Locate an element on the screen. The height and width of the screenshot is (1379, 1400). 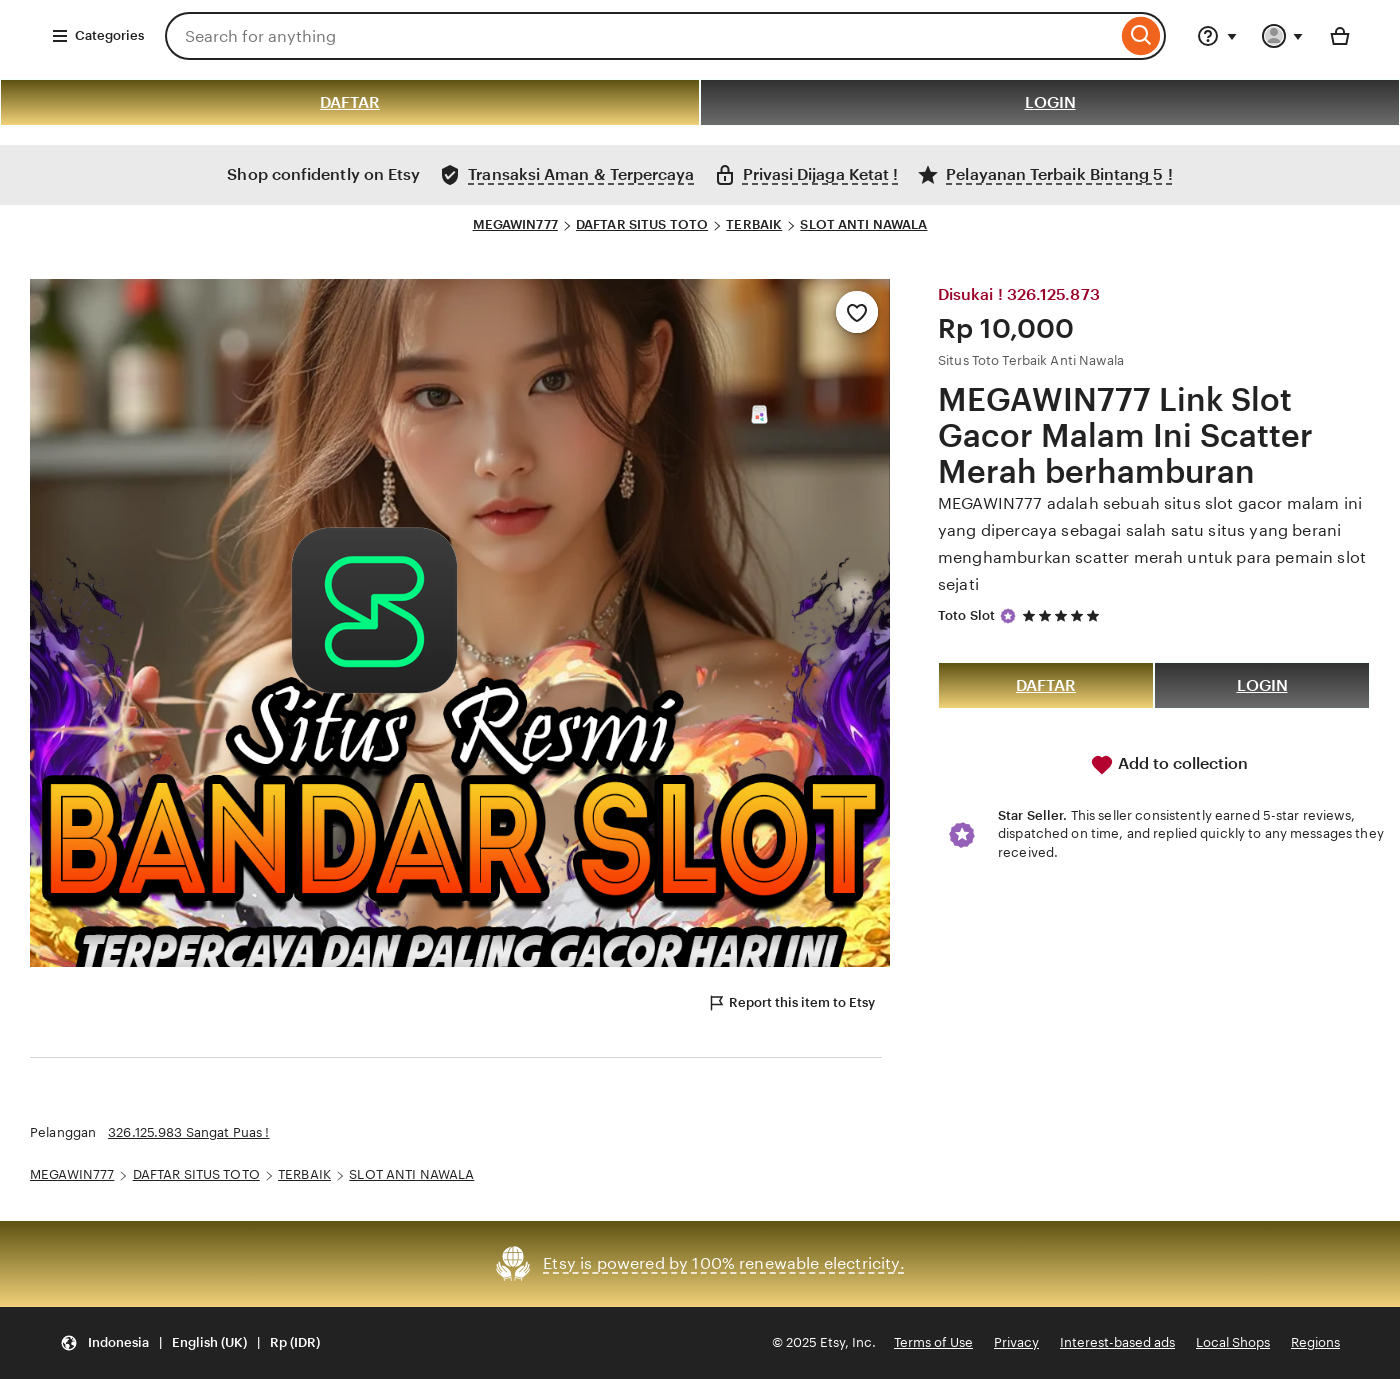
open the software center to browse and install apps is located at coordinates (759, 414).